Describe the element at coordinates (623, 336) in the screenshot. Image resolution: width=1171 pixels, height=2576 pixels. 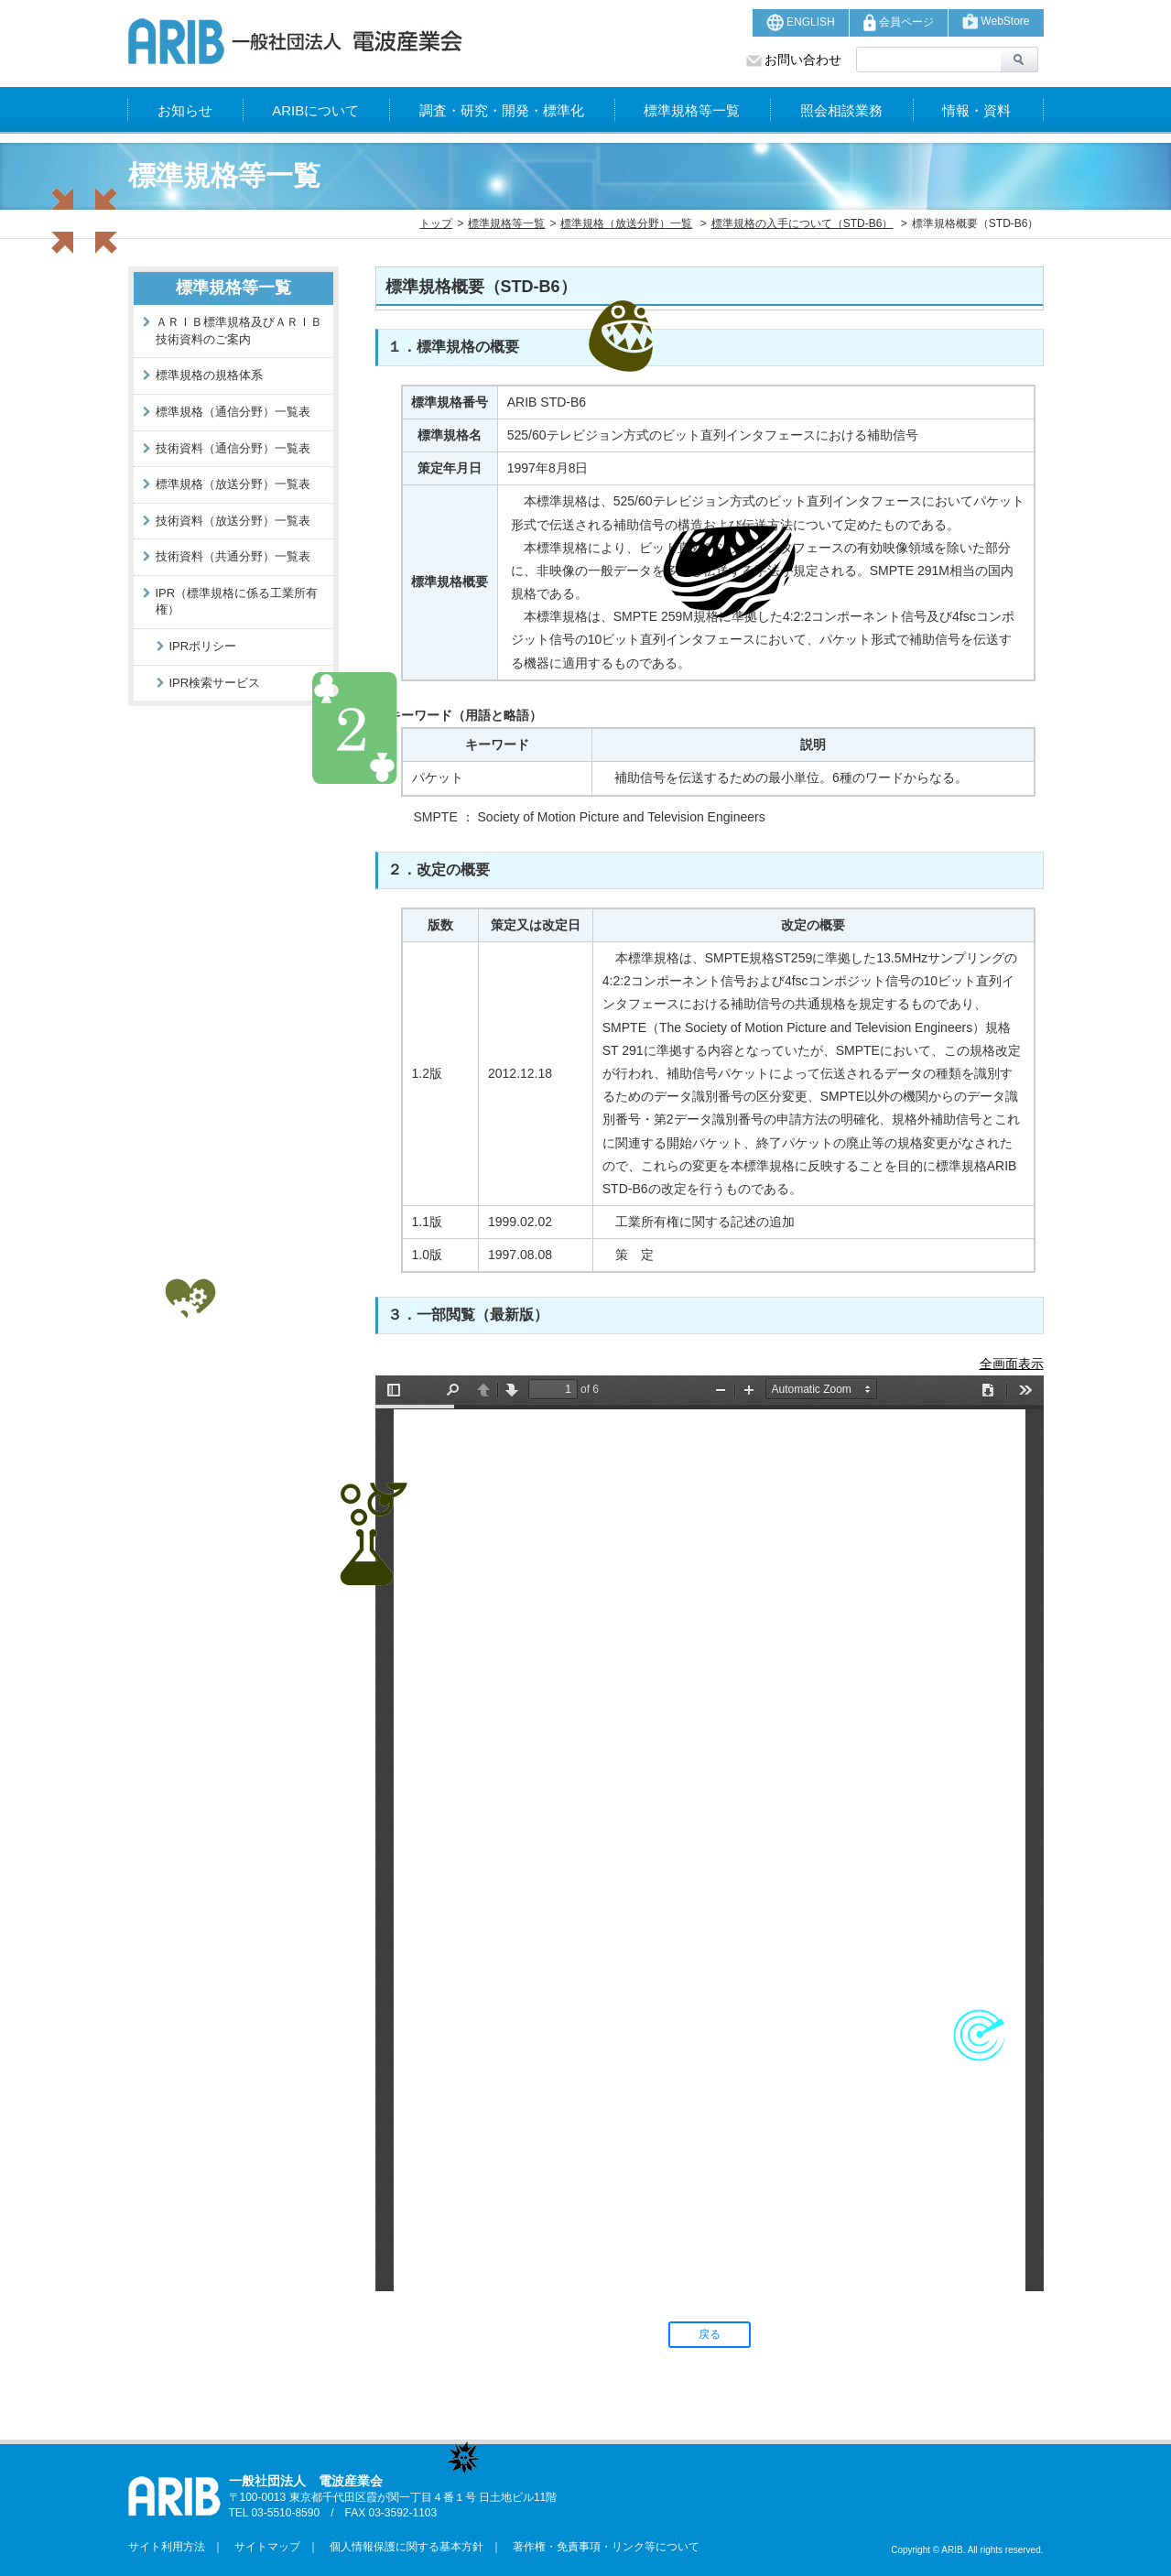
I see `indicates gluttony status effect or debuff` at that location.